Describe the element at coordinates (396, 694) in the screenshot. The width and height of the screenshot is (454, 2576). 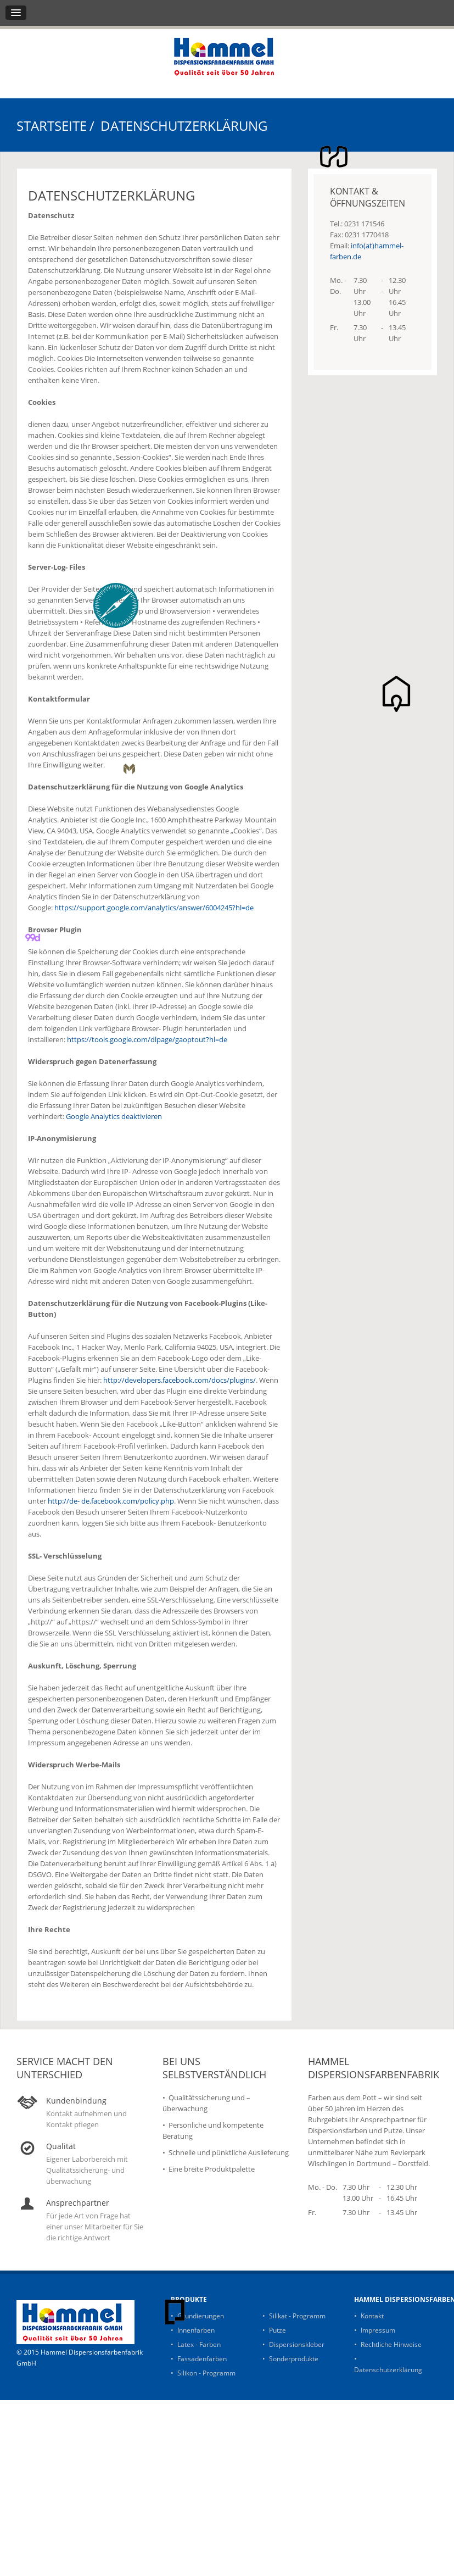
I see `open the emlakjet real estate app` at that location.